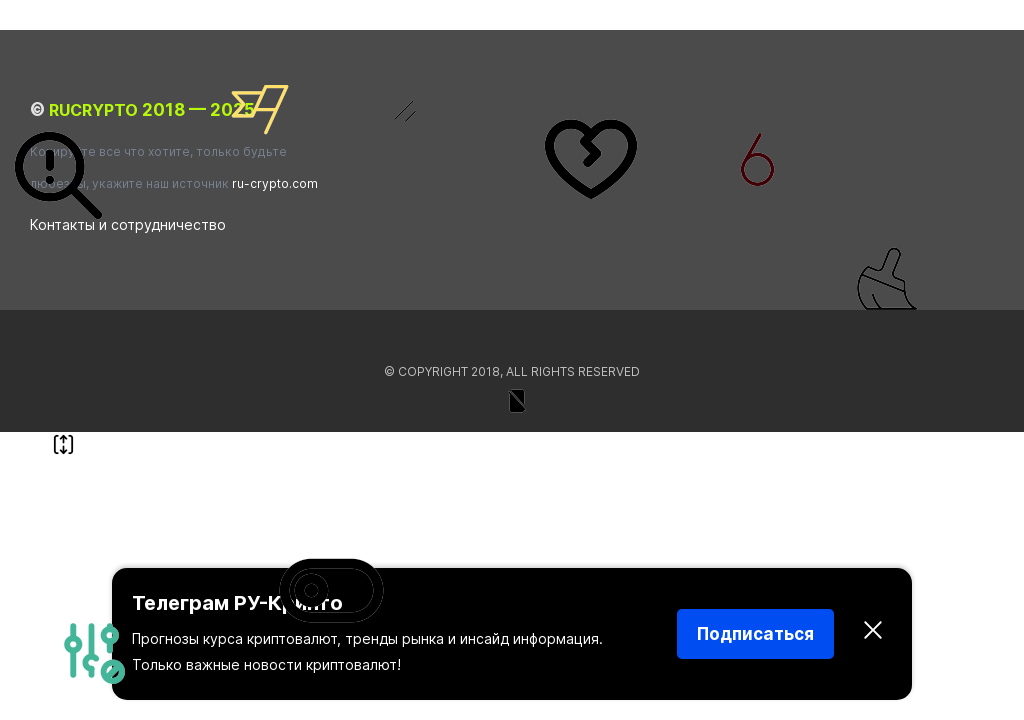 Image resolution: width=1024 pixels, height=720 pixels. I want to click on mobile device disabled or unavailable, so click(517, 401).